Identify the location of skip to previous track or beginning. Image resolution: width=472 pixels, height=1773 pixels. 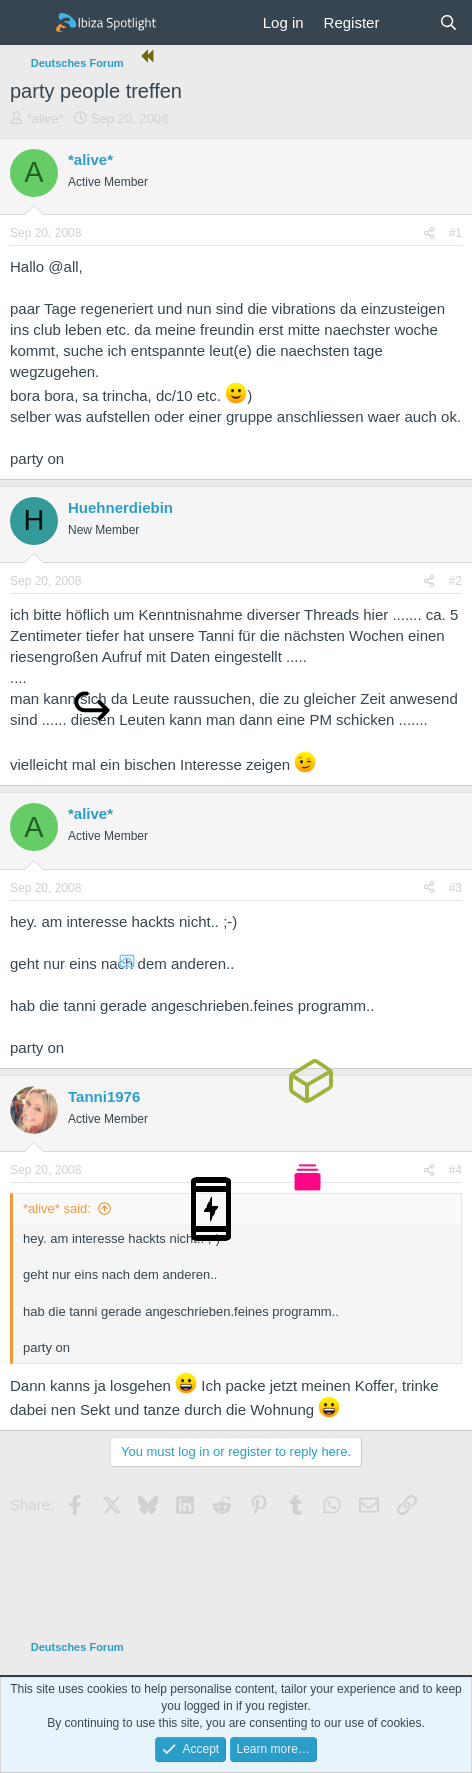
(148, 56).